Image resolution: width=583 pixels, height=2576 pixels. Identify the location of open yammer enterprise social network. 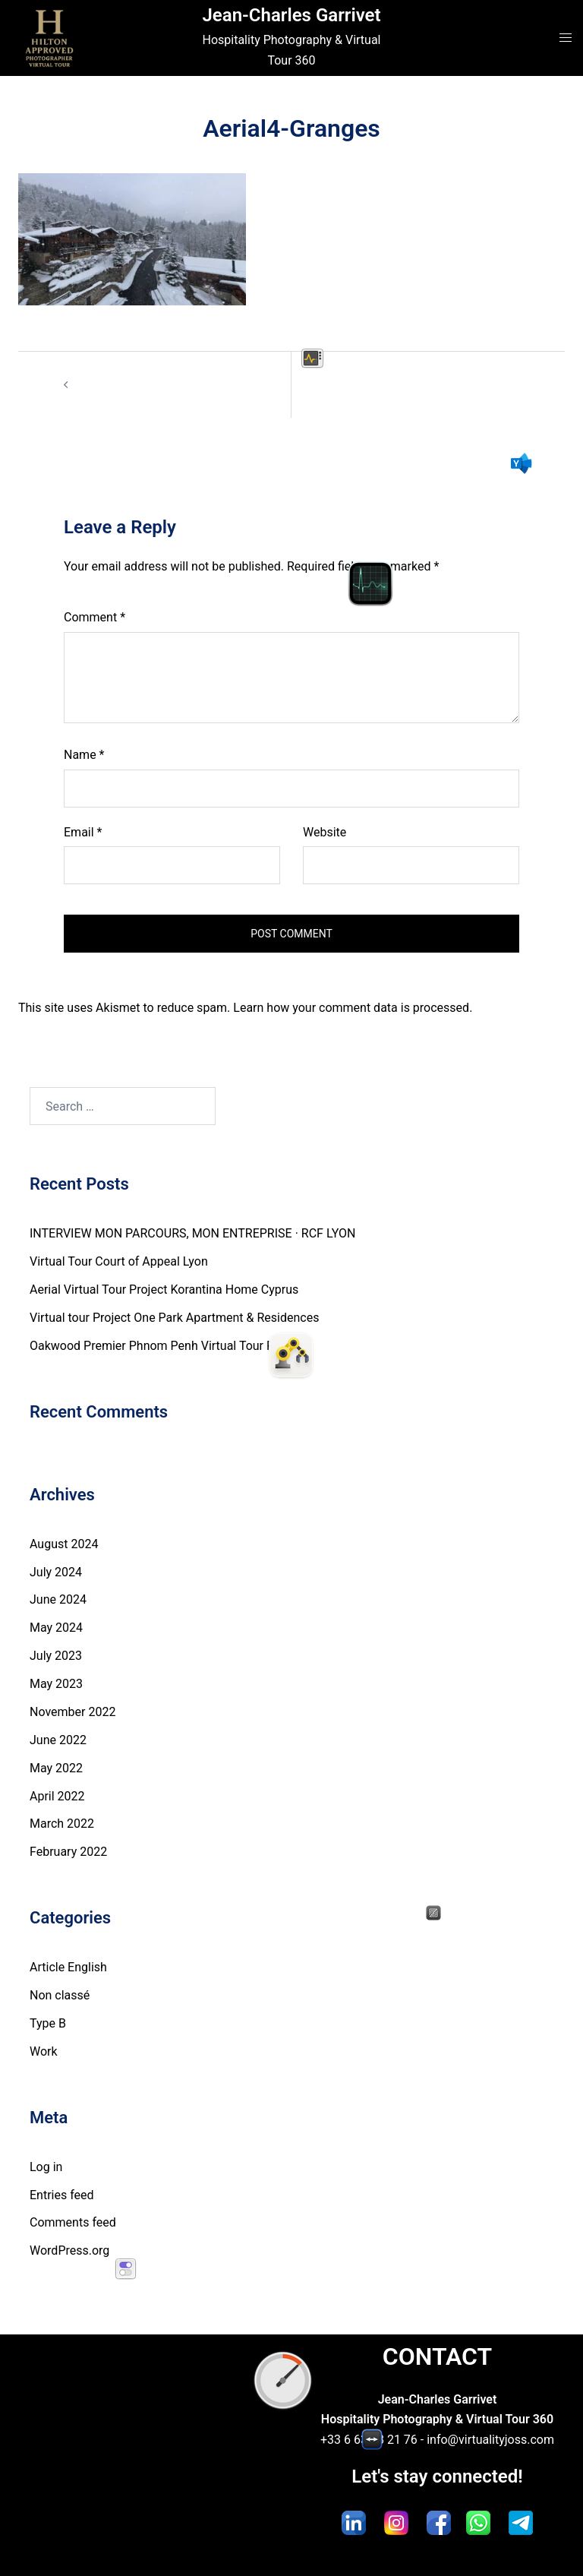
(522, 463).